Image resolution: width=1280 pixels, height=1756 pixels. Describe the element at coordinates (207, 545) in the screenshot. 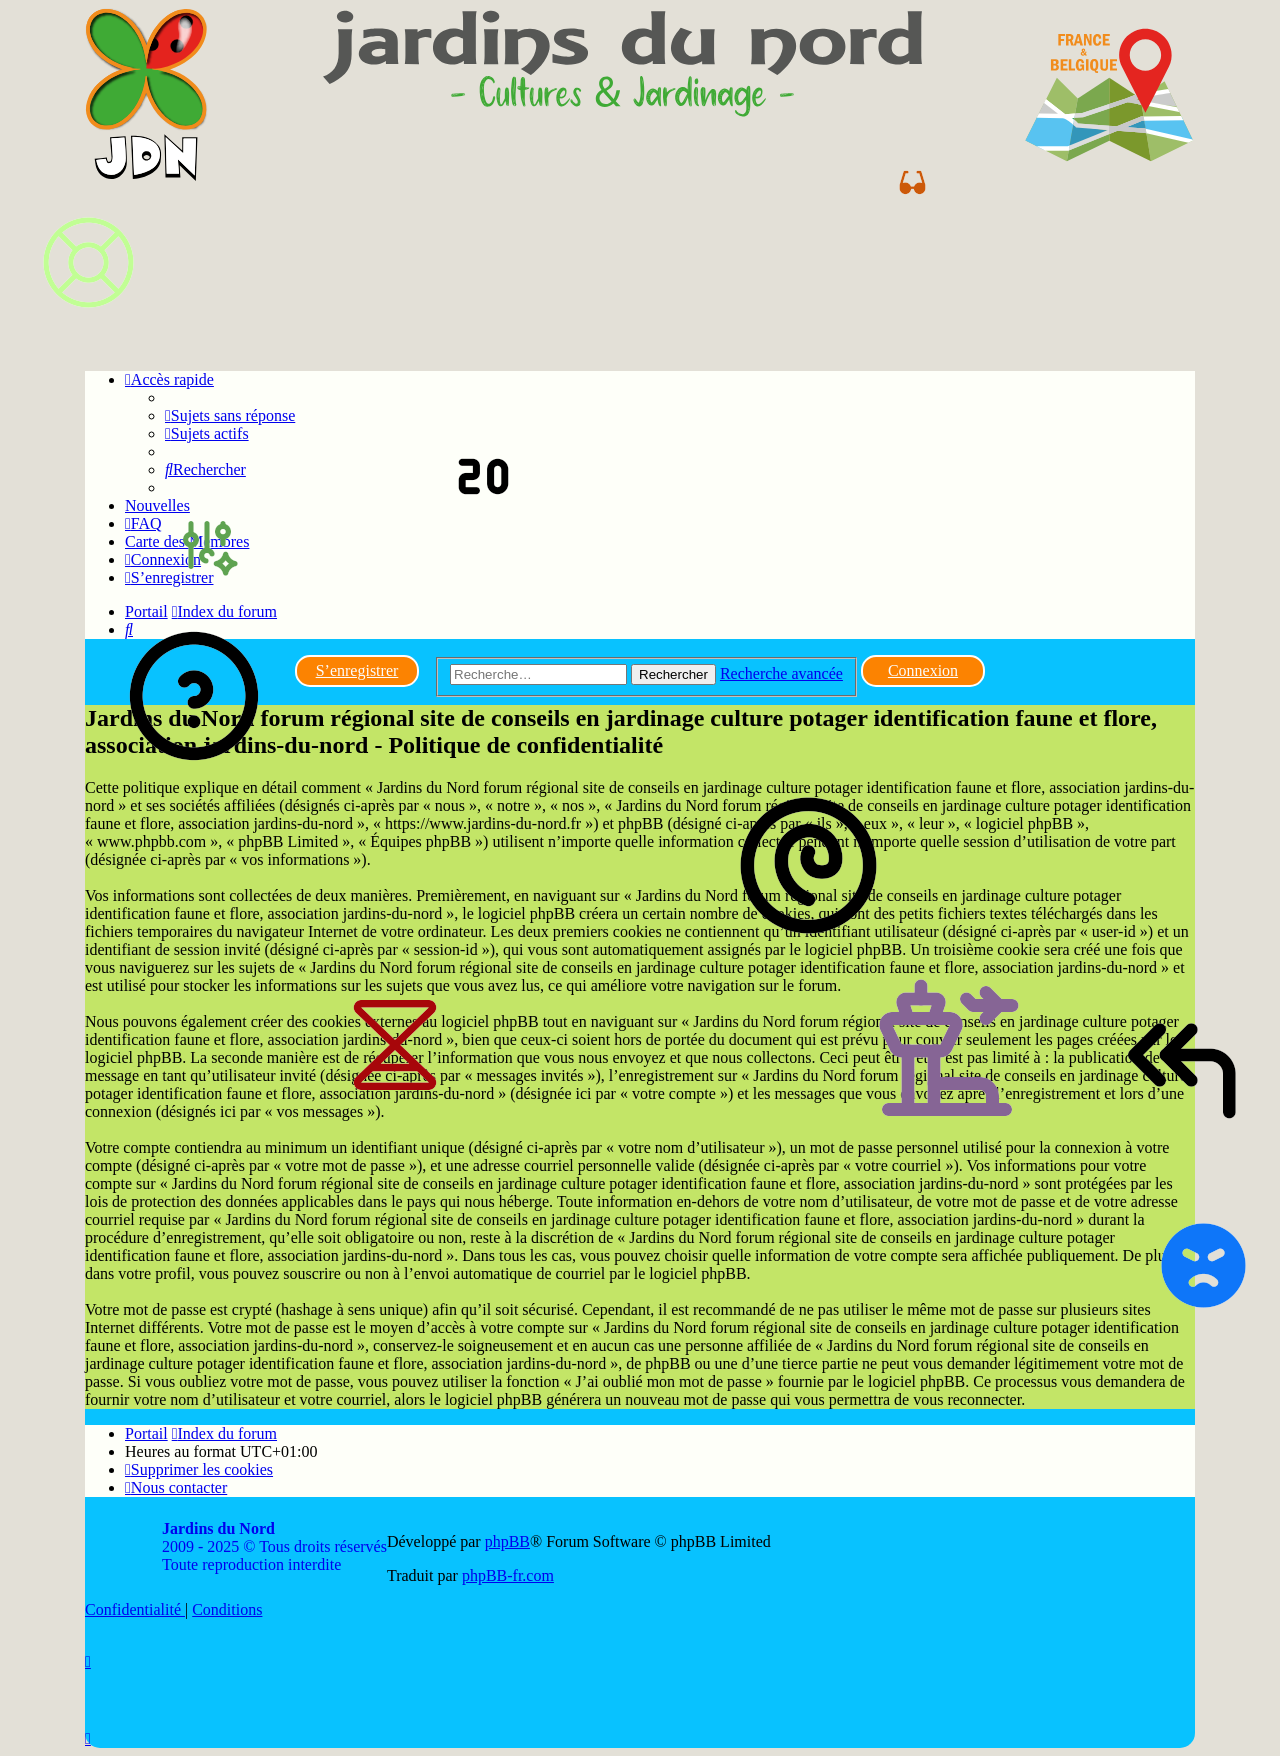

I see `access AI-powered or smart settings adjustments` at that location.